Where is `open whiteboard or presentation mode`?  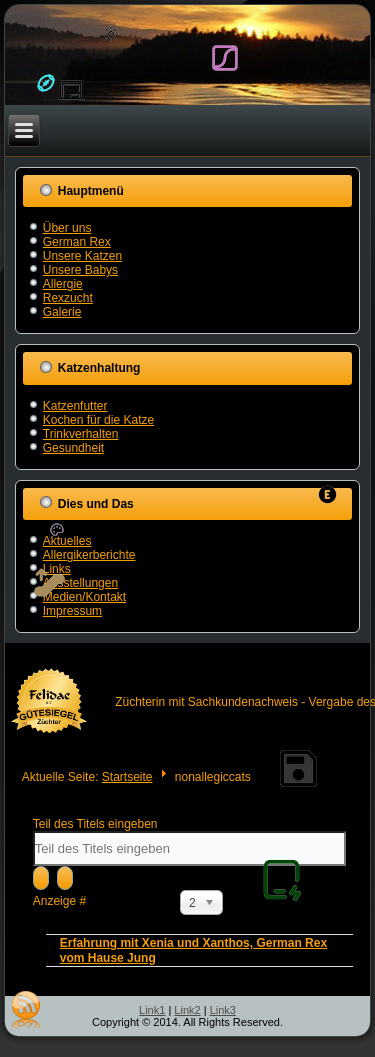
open whiteboard or presentation mode is located at coordinates (71, 90).